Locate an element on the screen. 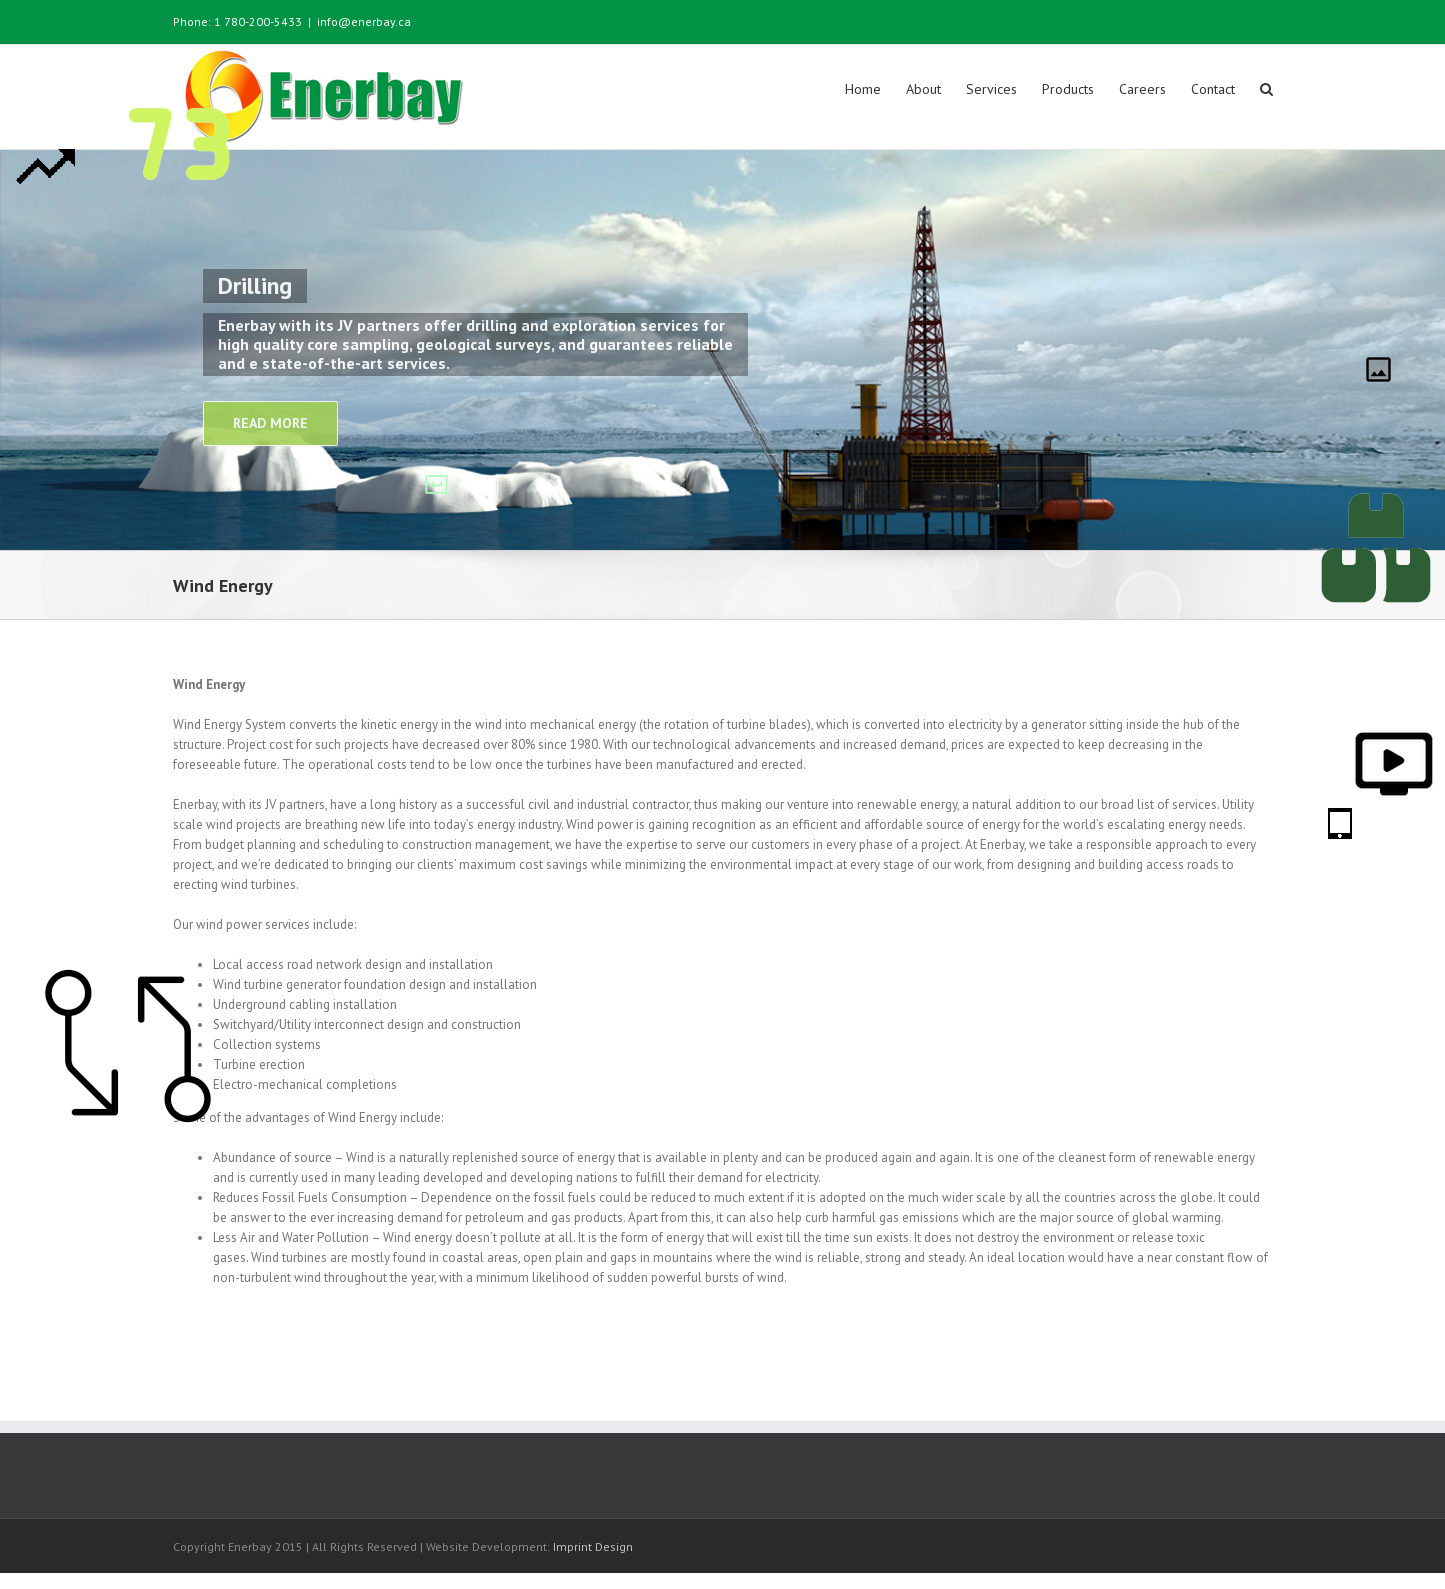 This screenshot has height=1589, width=1445. view image or photo is located at coordinates (1378, 369).